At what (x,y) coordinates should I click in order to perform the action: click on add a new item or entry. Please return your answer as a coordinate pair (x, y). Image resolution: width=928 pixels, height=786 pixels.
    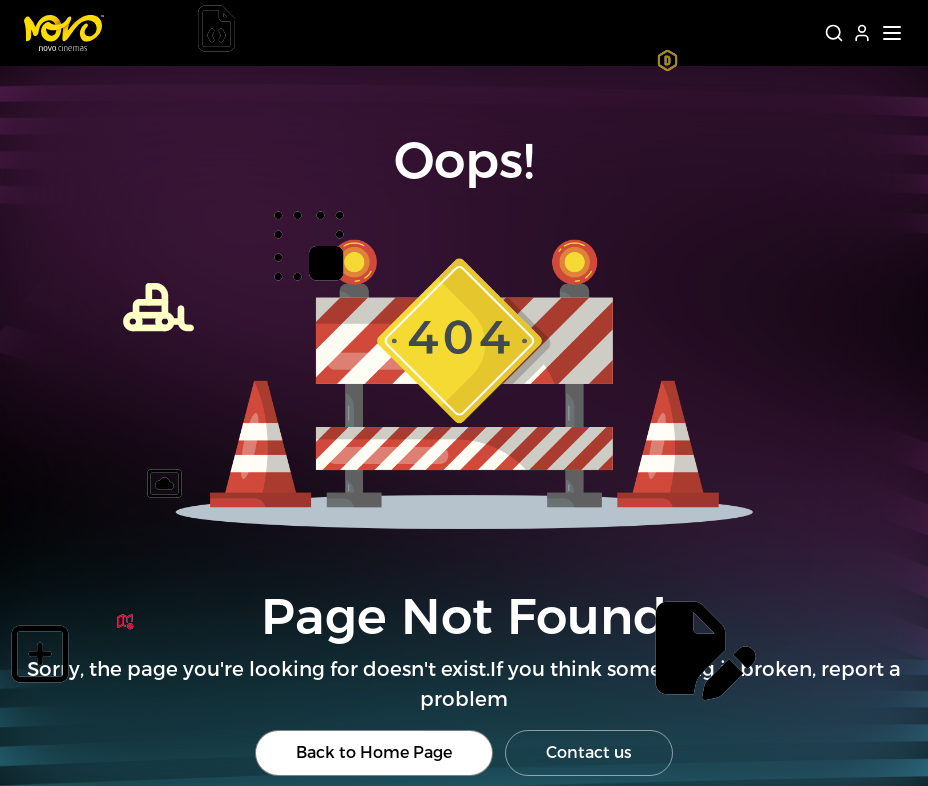
    Looking at the image, I should click on (40, 654).